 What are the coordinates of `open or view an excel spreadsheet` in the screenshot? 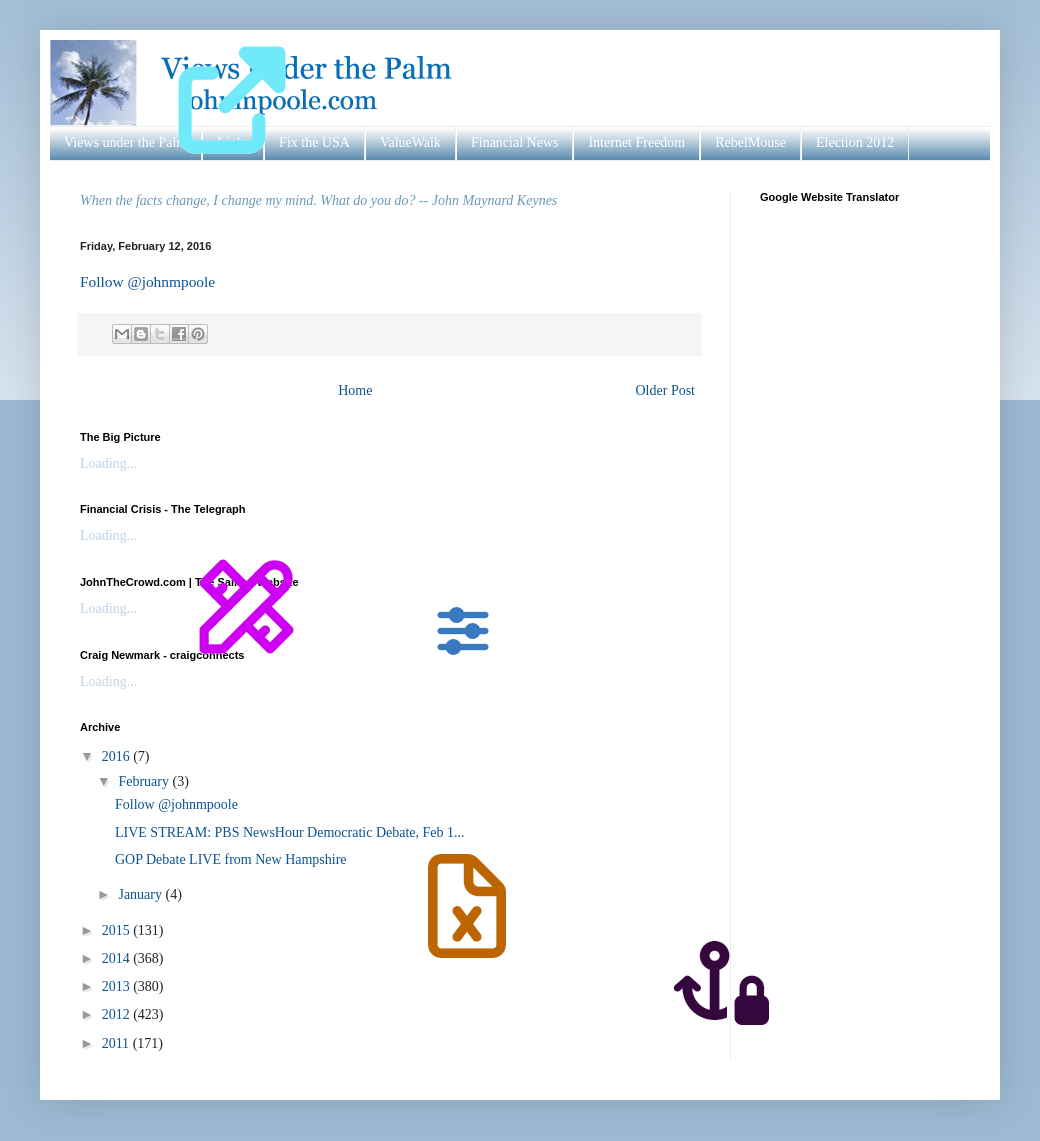 It's located at (467, 906).